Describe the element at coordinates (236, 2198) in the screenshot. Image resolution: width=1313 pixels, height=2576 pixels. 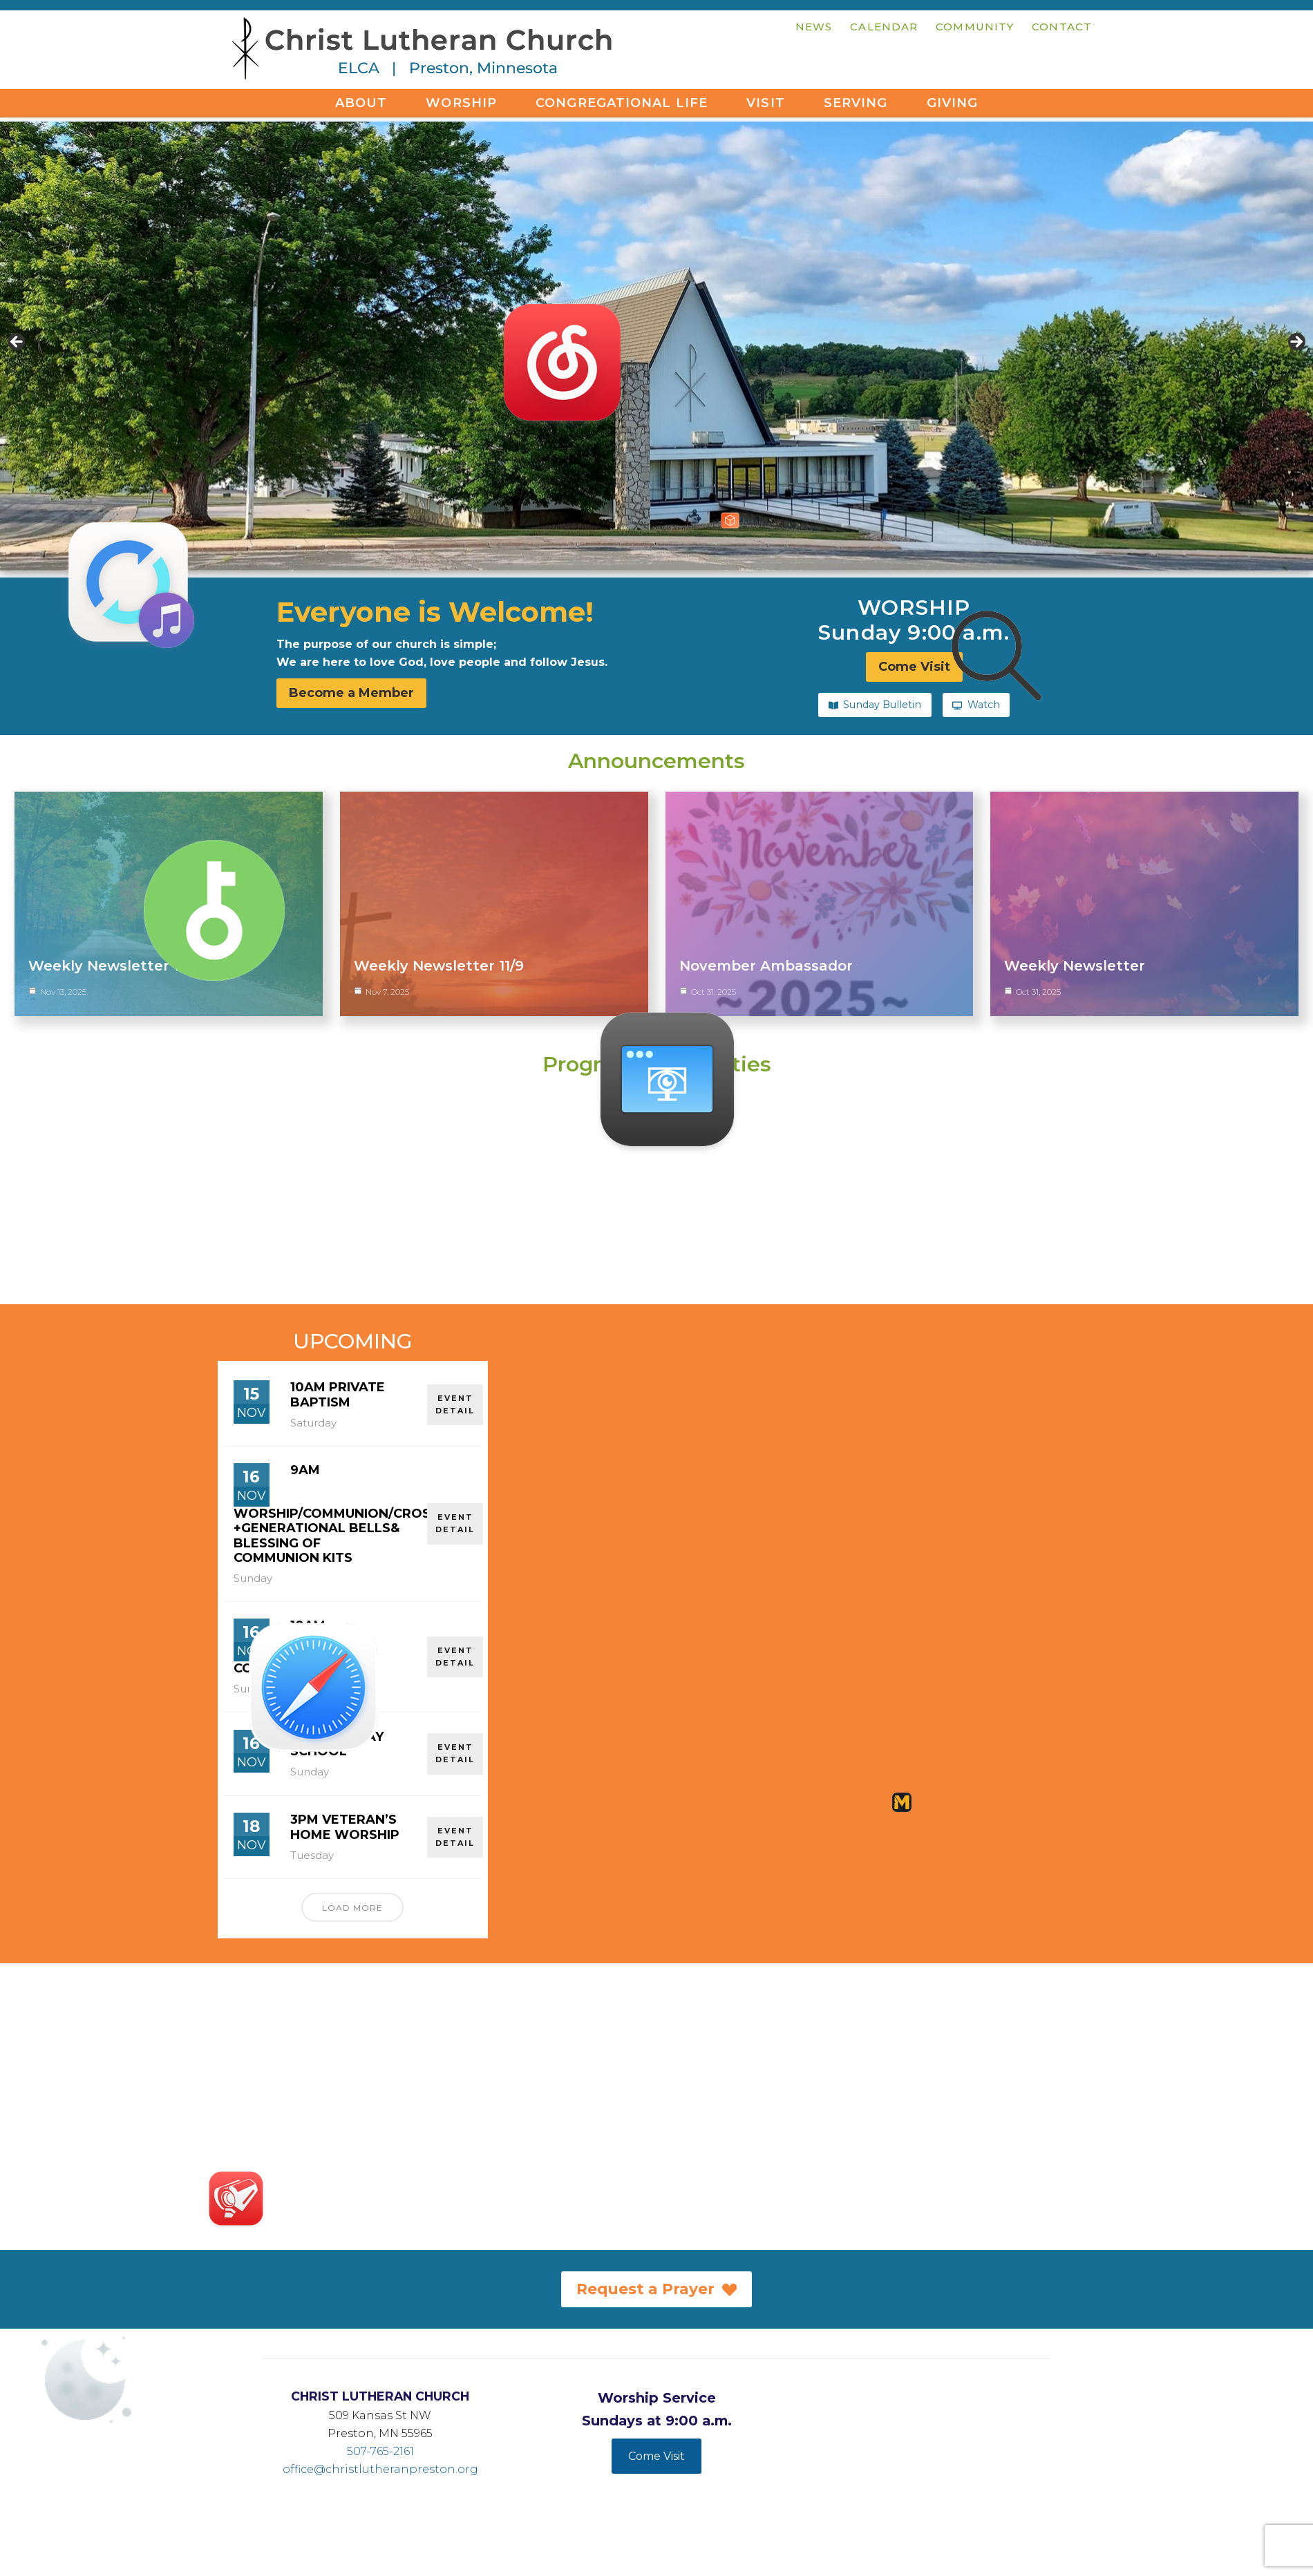
I see `launch ultrakill game` at that location.